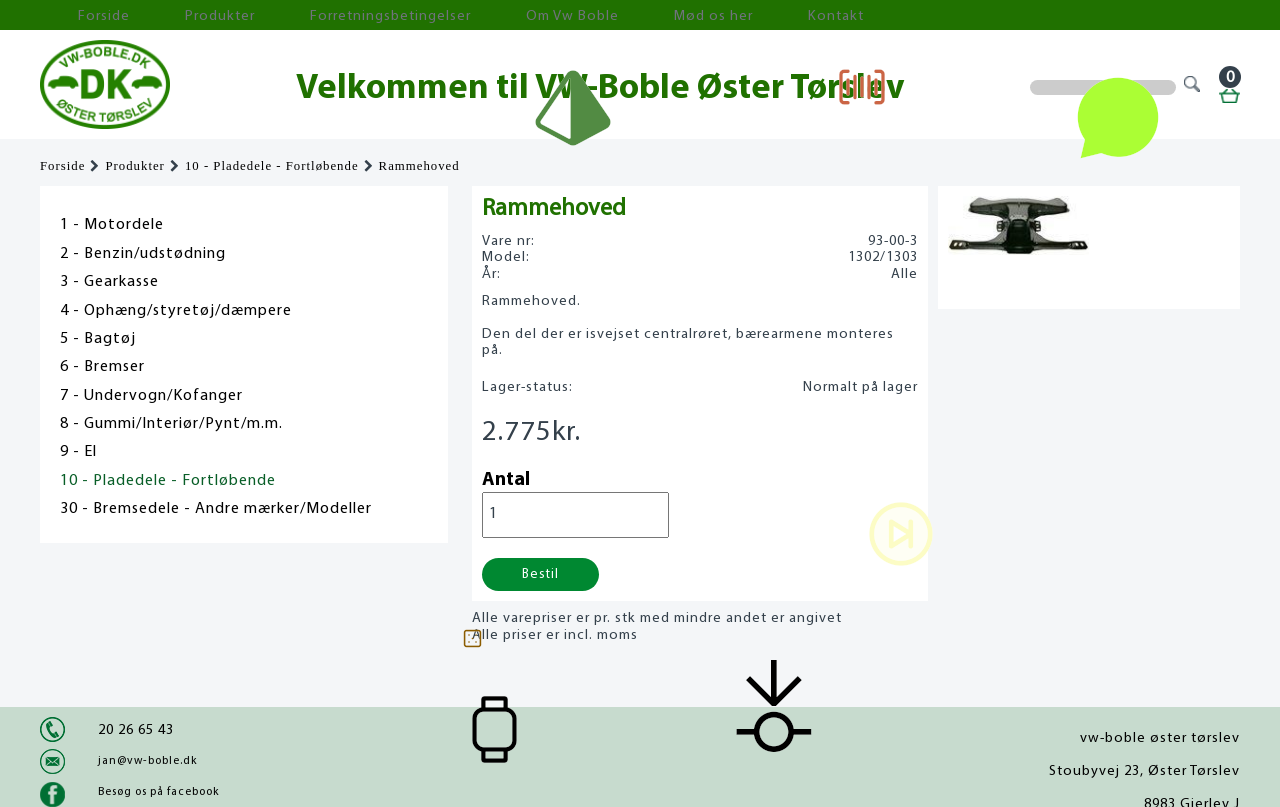 The image size is (1280, 807). What do you see at coordinates (901, 534) in the screenshot?
I see `skip to next track` at bounding box center [901, 534].